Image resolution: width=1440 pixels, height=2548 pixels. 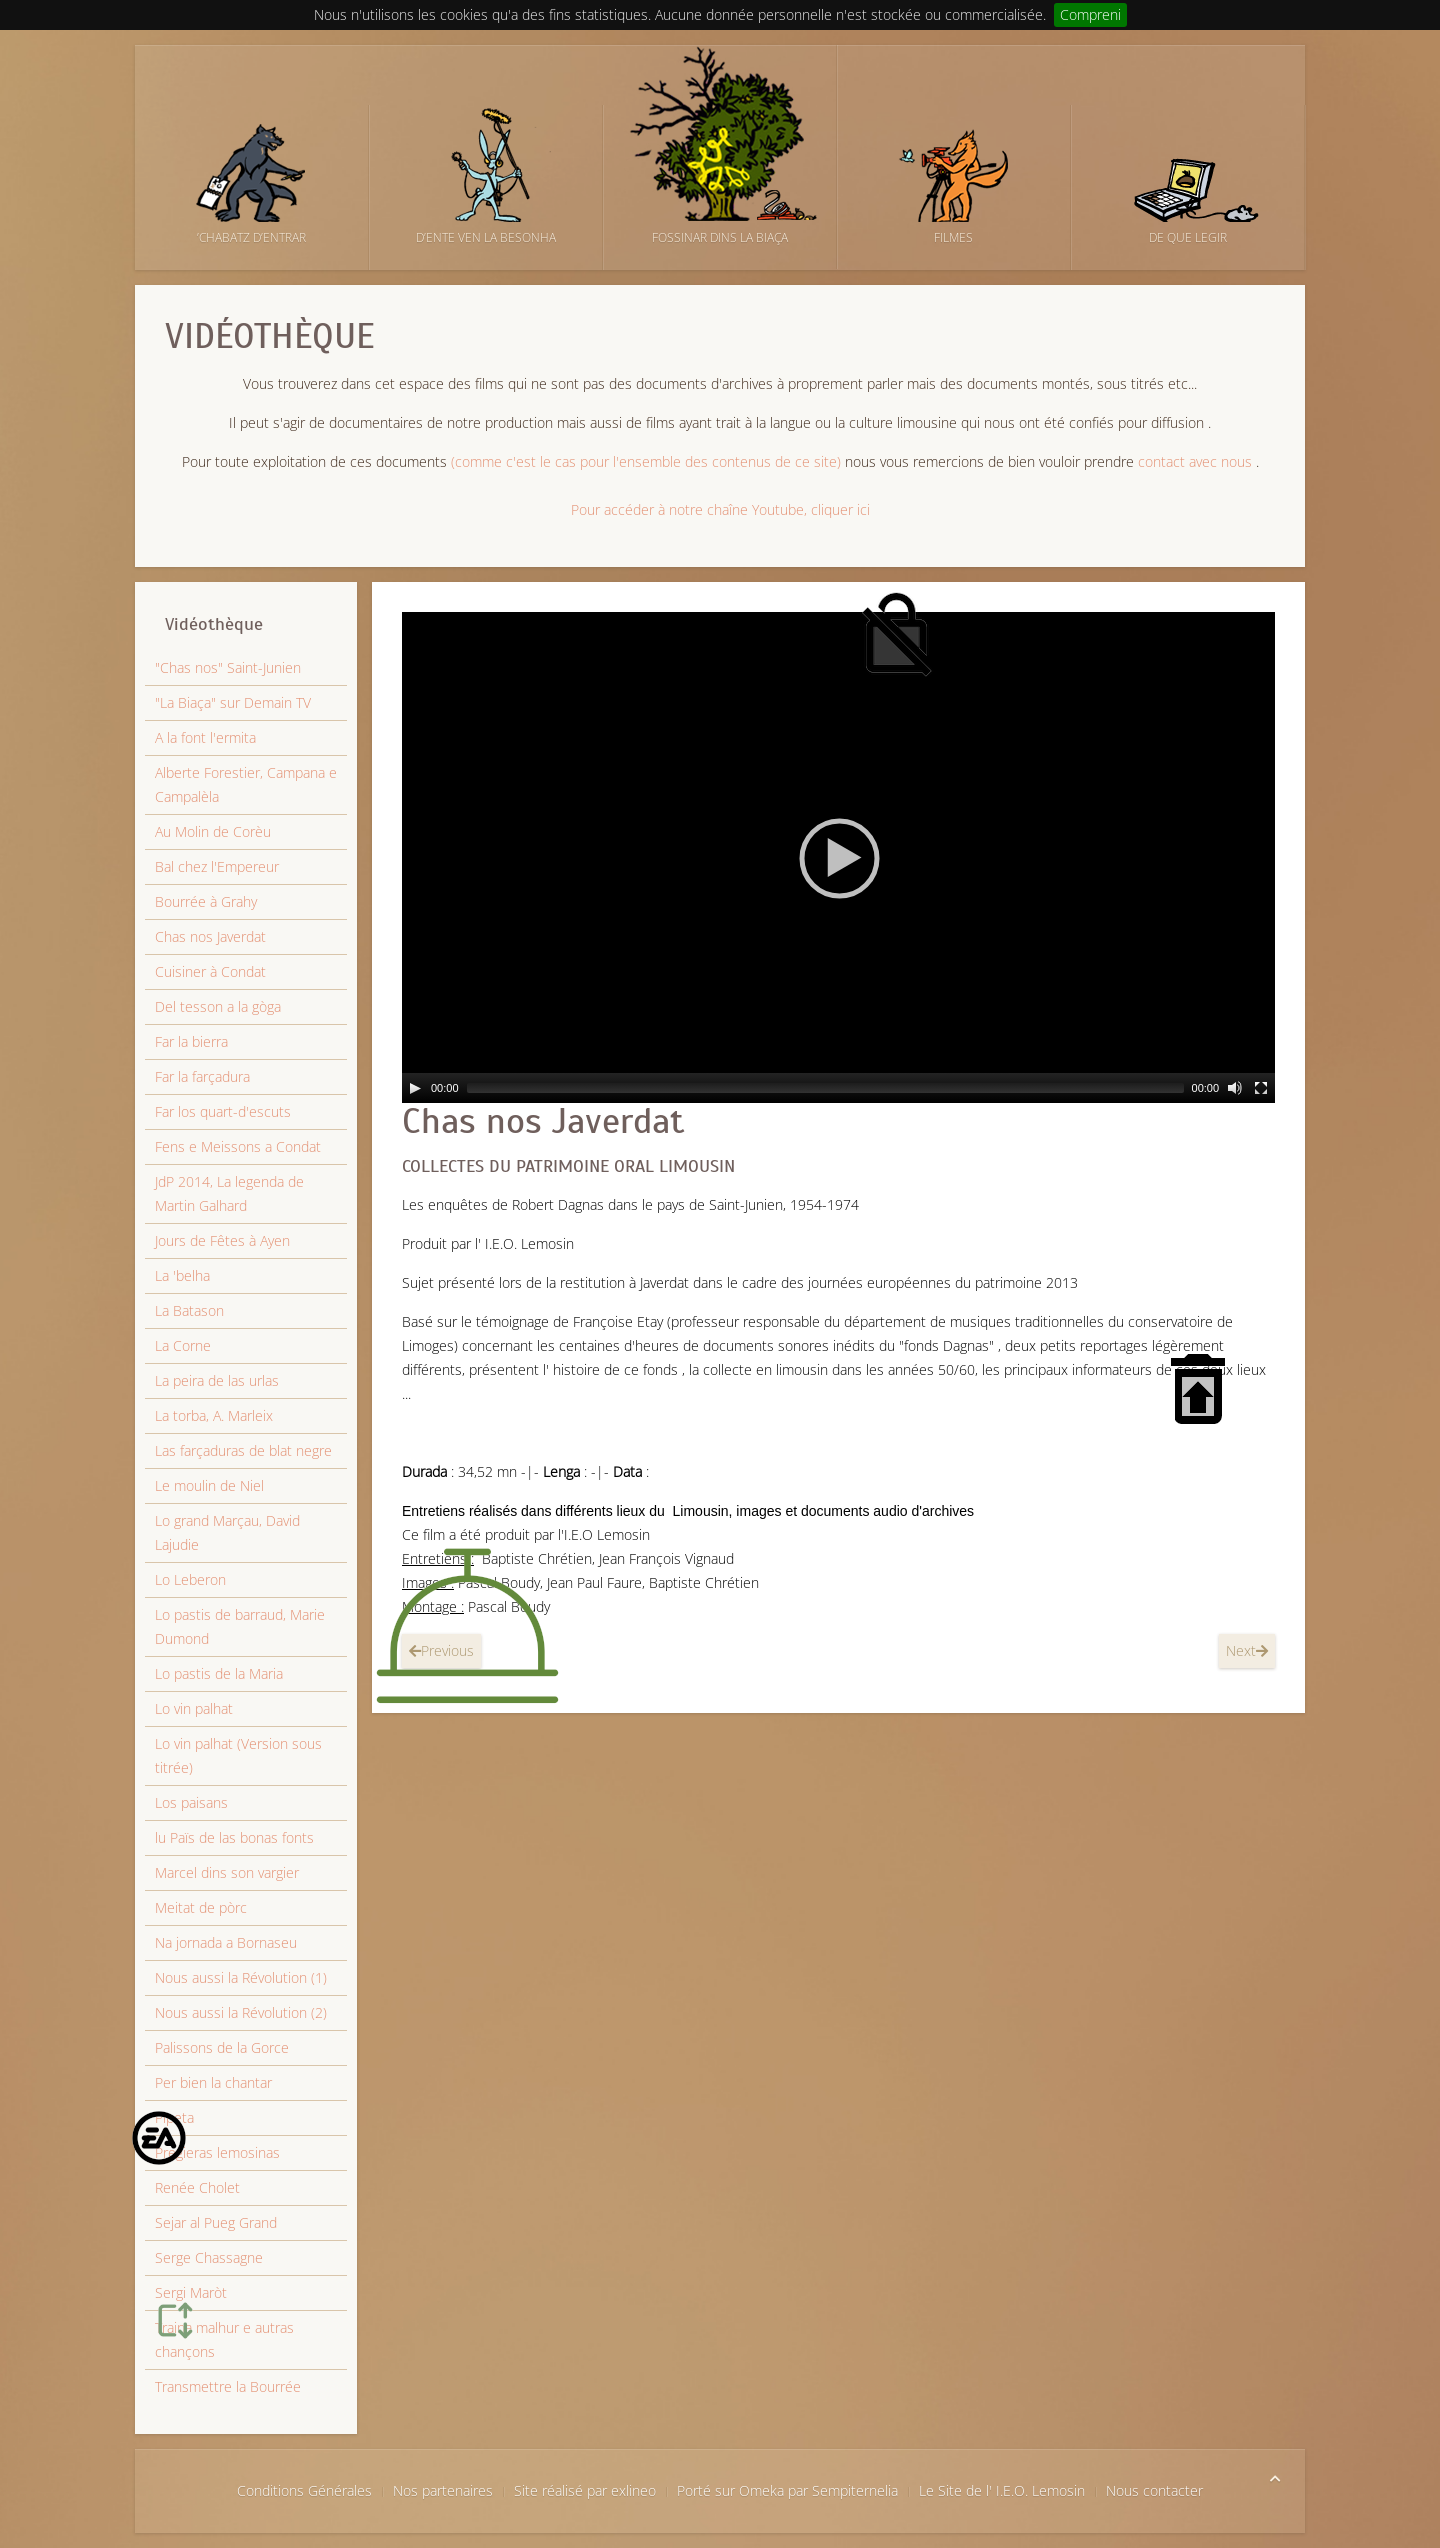 I want to click on restore a deleted item from trash, so click(x=1198, y=1389).